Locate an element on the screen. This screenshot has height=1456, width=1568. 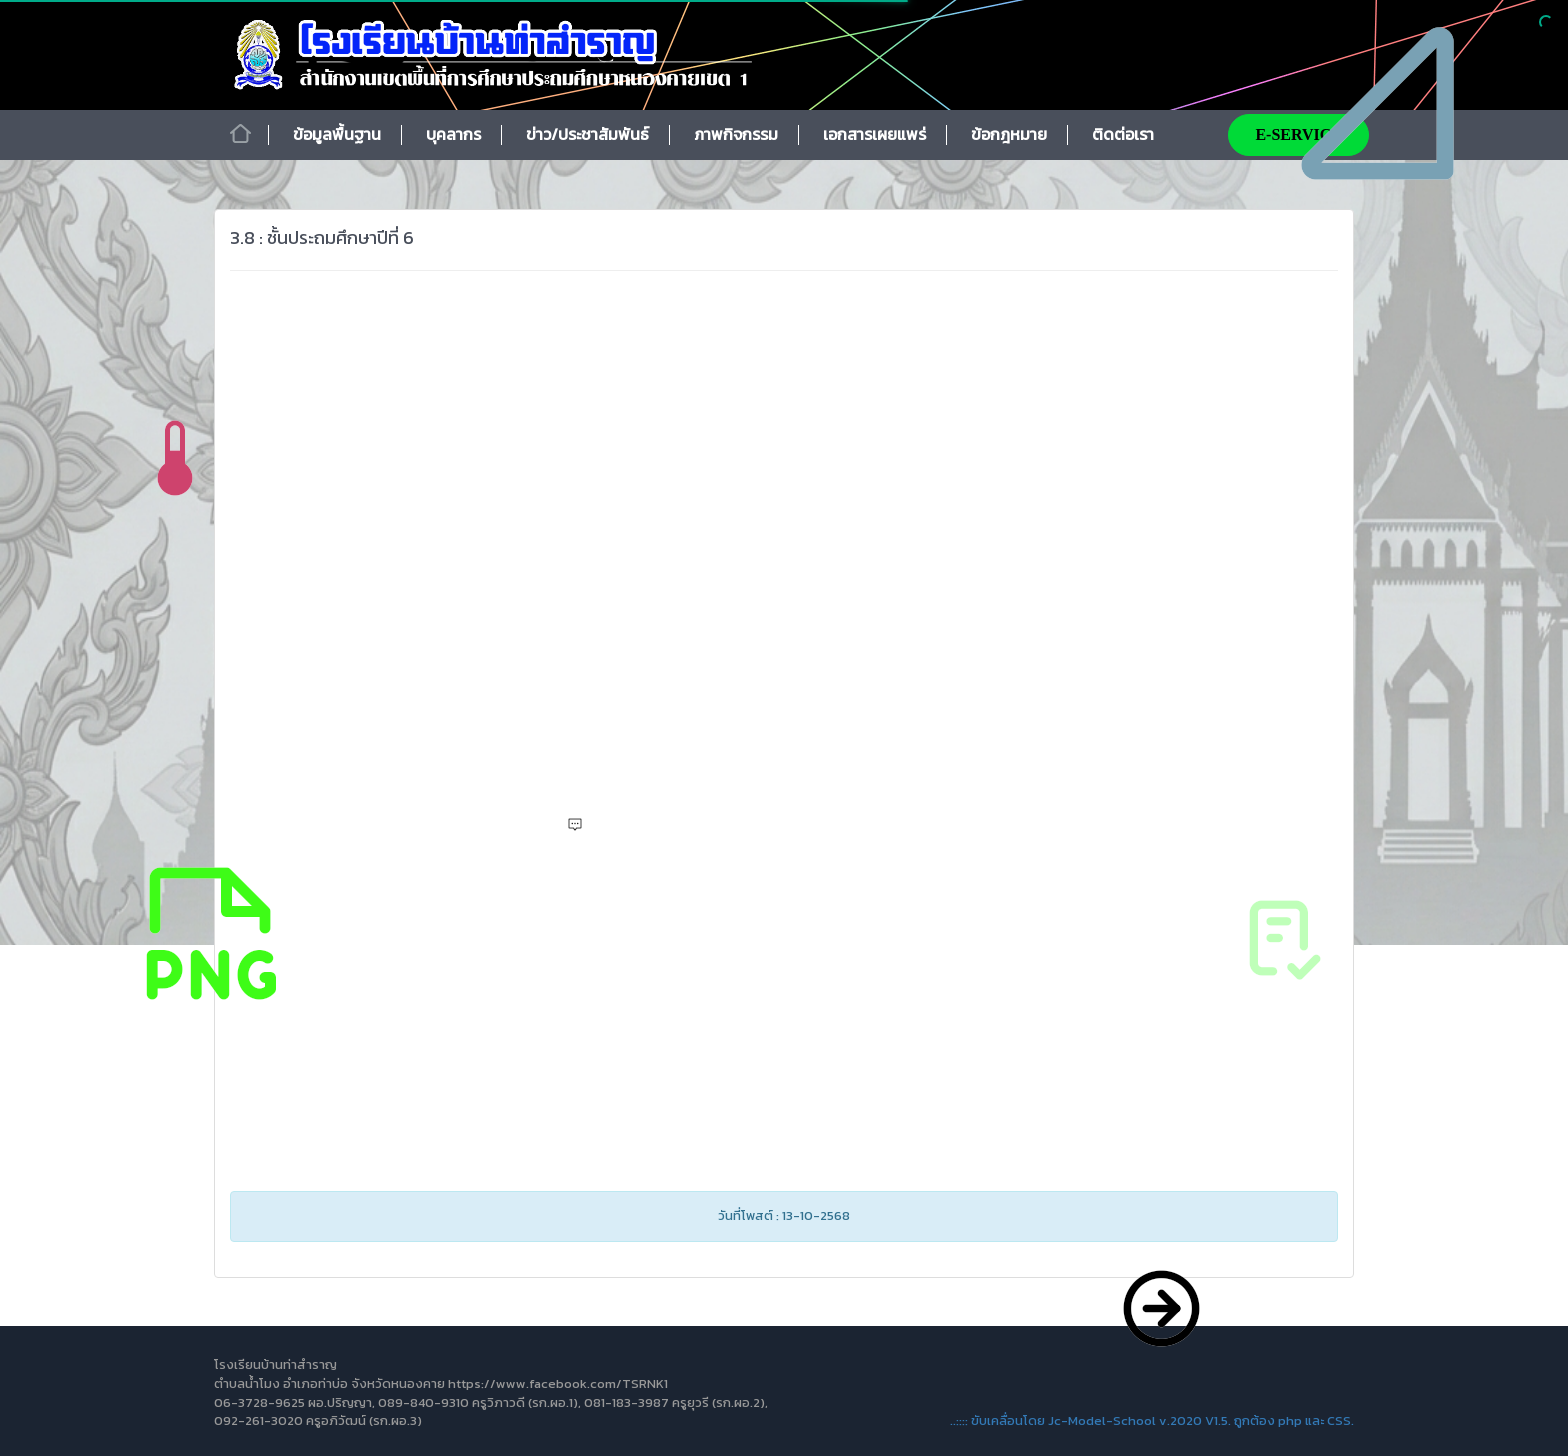
indicates weak cellular signal strength is located at coordinates (1377, 103).